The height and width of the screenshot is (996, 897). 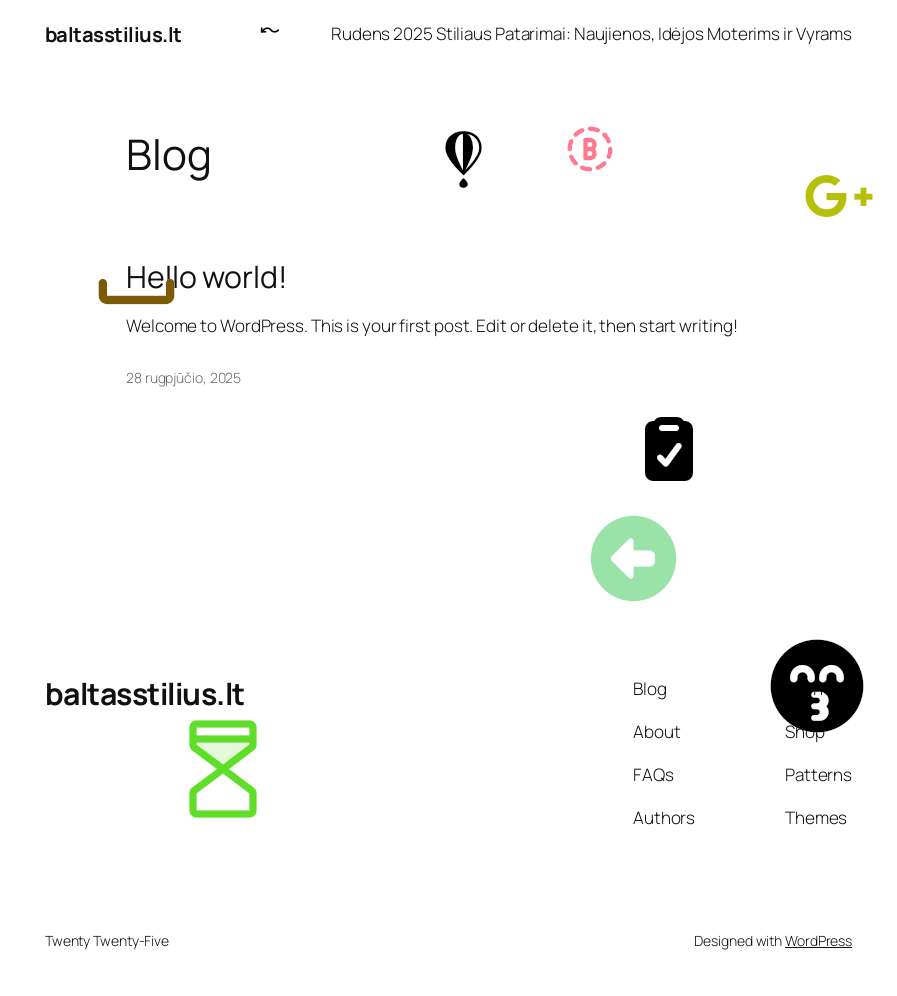 What do you see at coordinates (839, 196) in the screenshot?
I see `google+ social media logo` at bounding box center [839, 196].